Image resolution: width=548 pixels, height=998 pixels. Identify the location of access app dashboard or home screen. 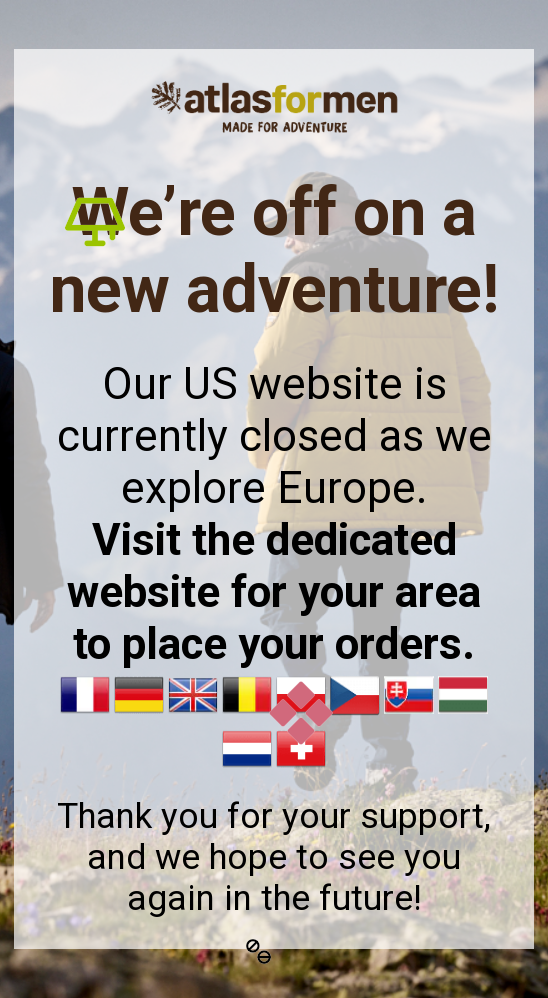
(301, 713).